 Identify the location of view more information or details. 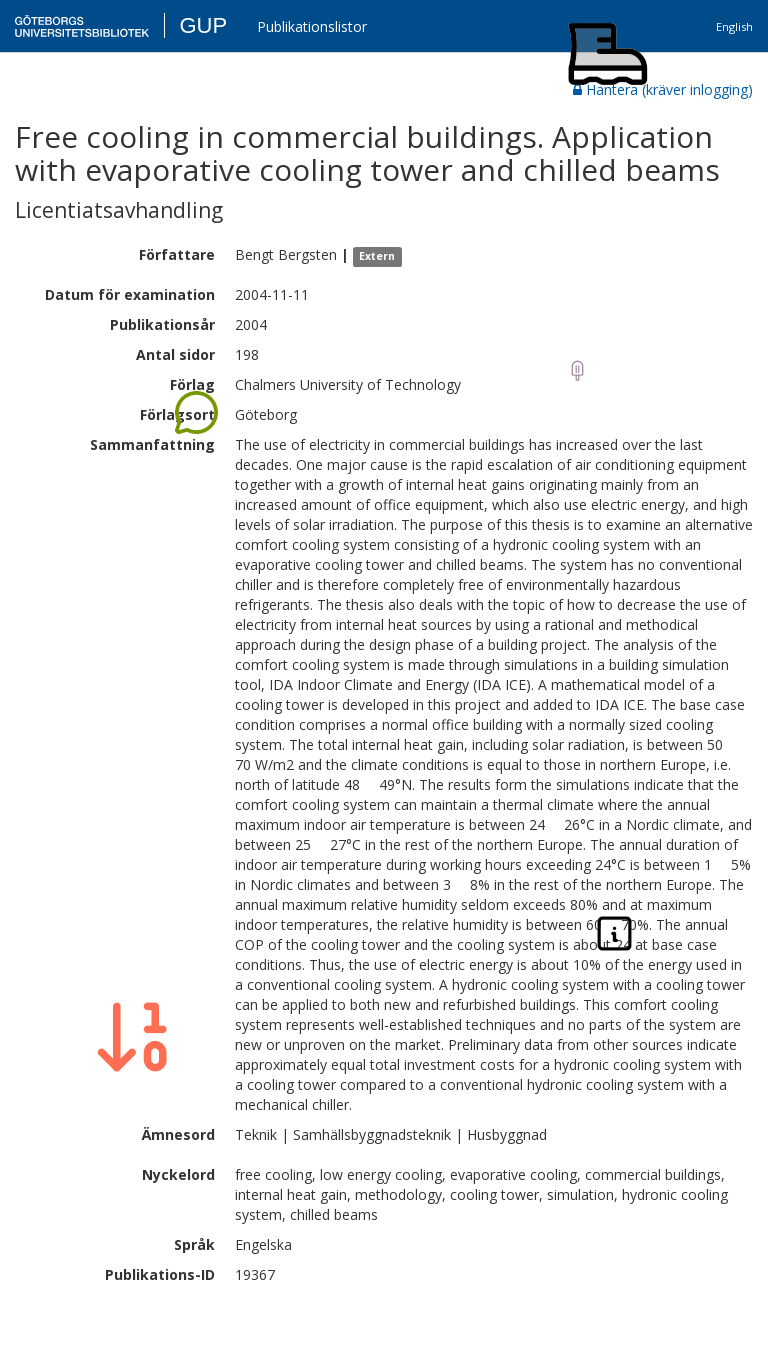
(614, 933).